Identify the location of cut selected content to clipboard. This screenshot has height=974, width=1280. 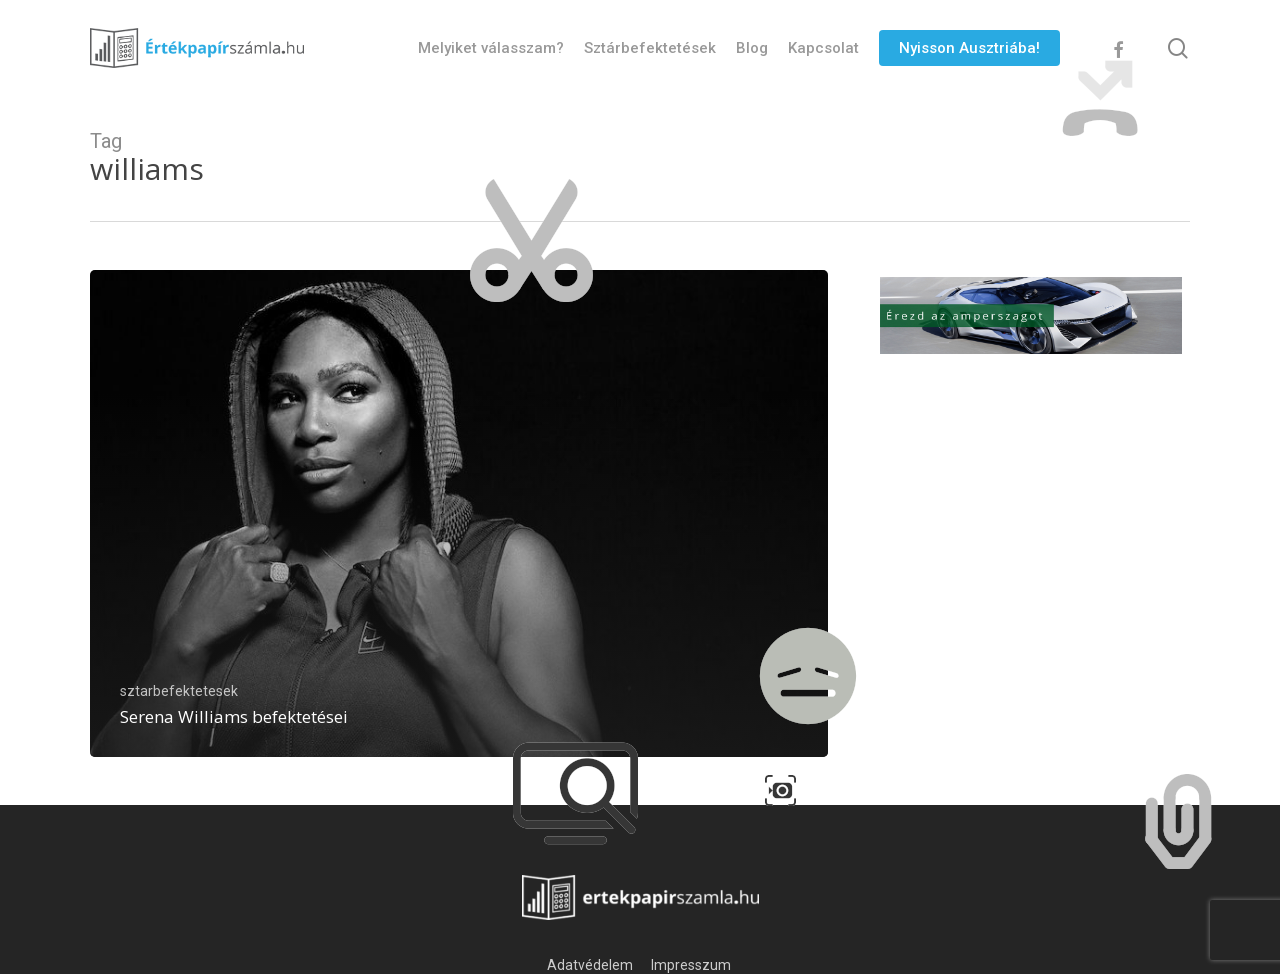
(531, 240).